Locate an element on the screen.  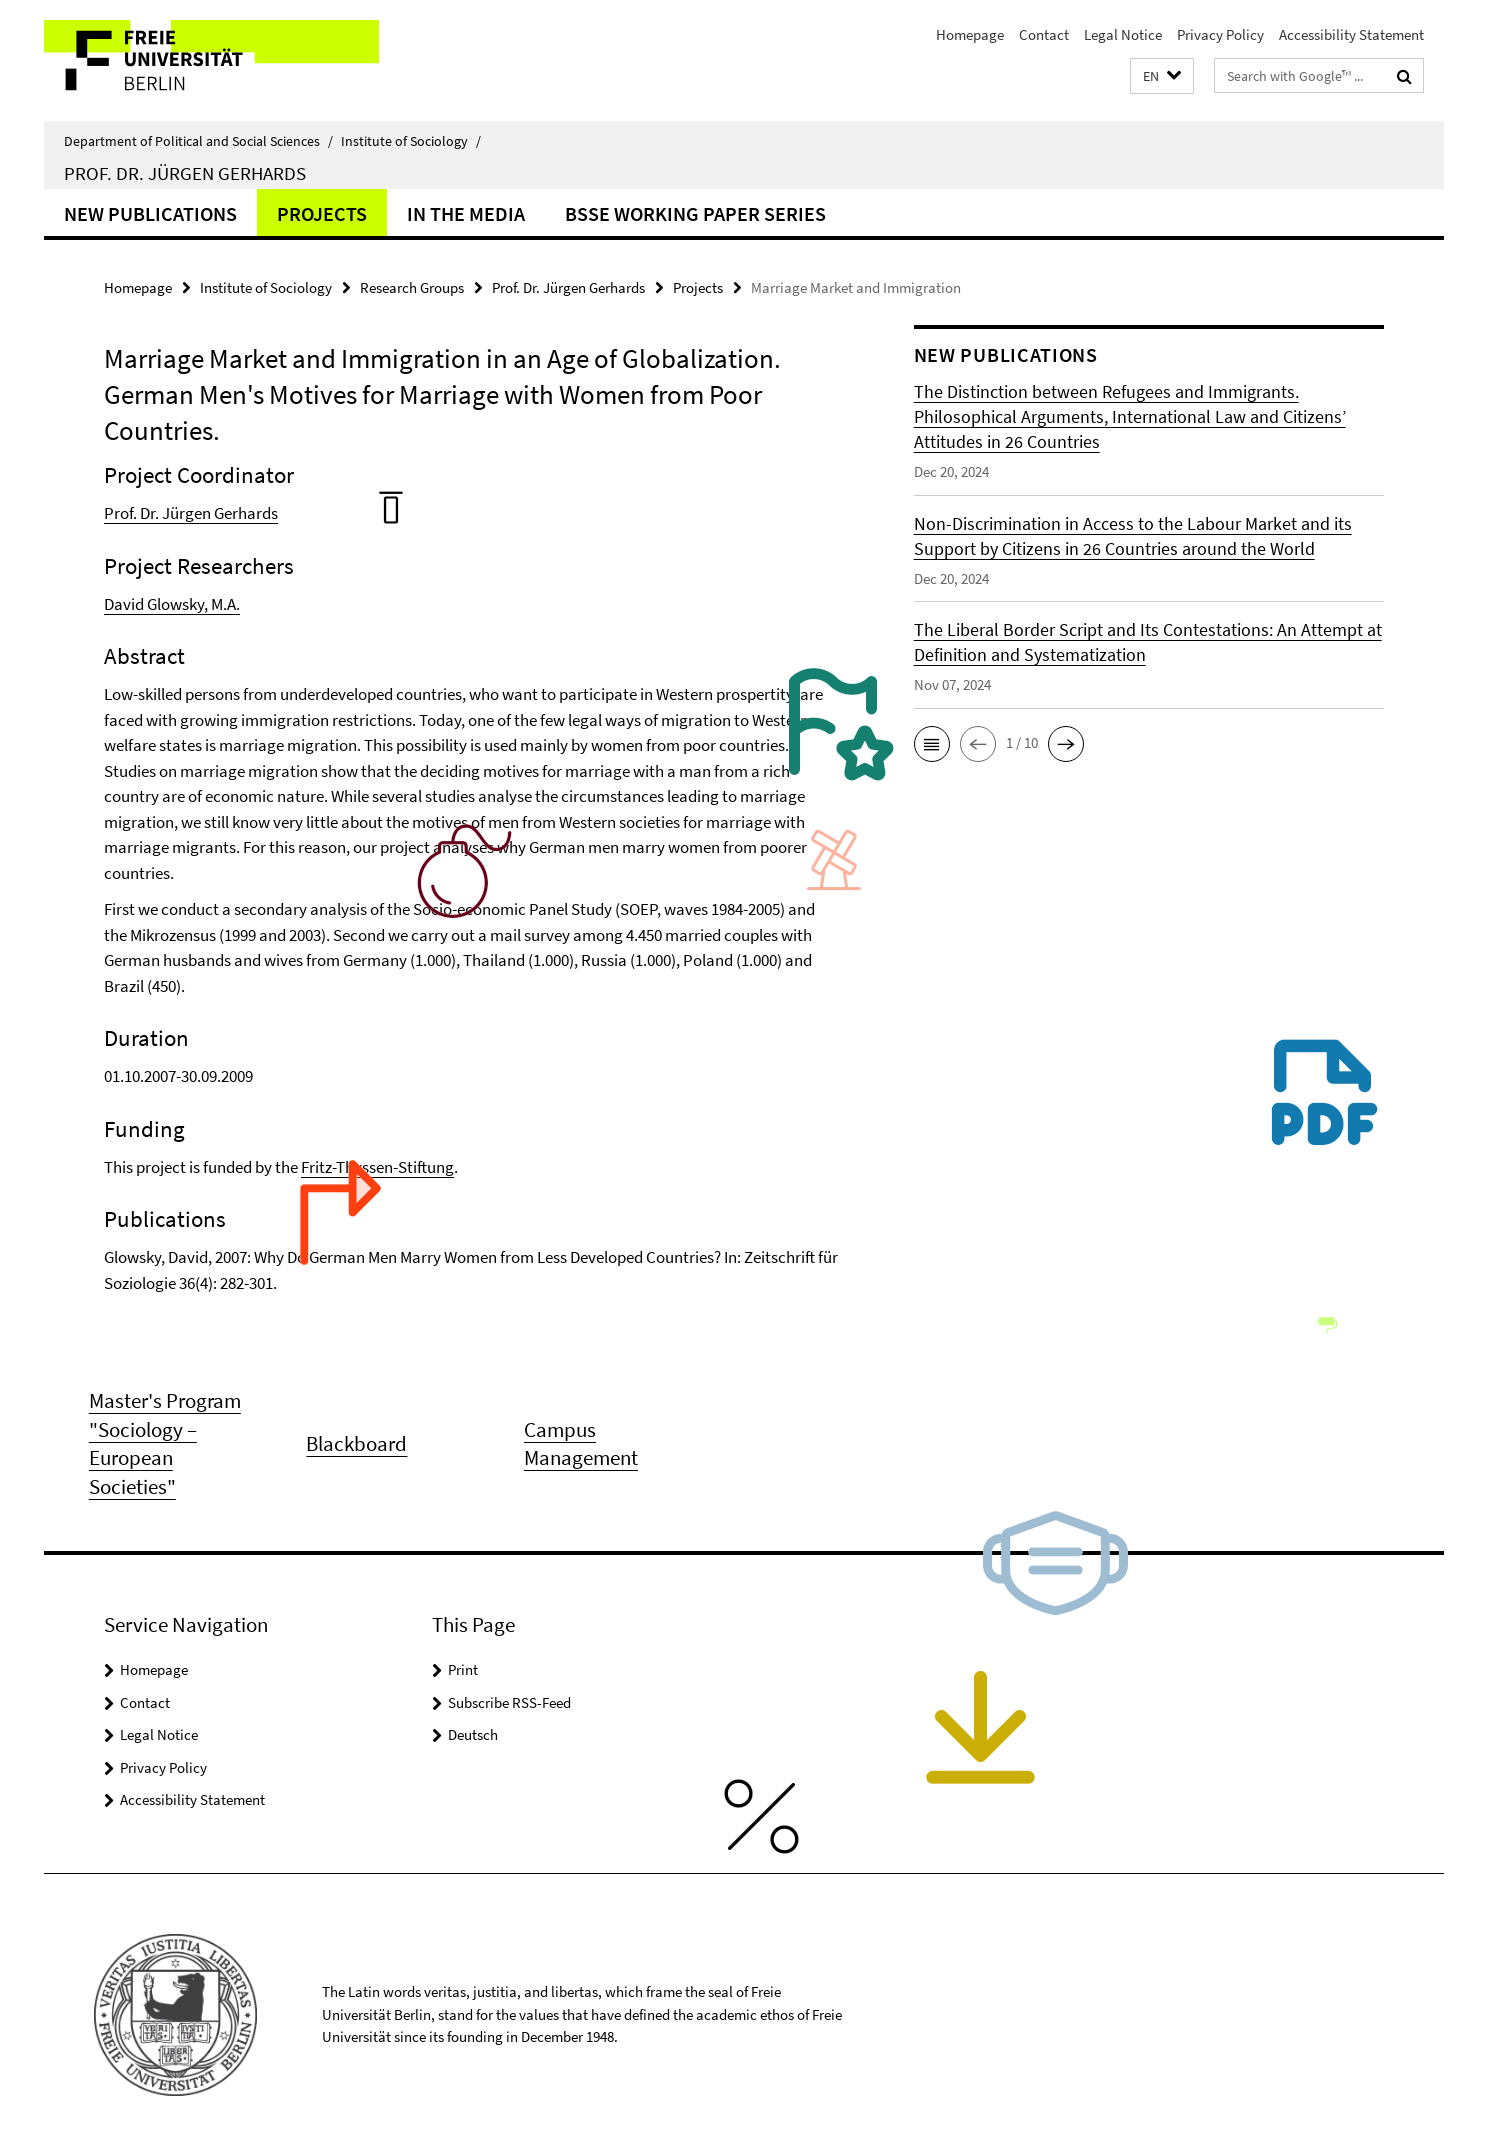
customize theme or appearance settings is located at coordinates (1327, 1324).